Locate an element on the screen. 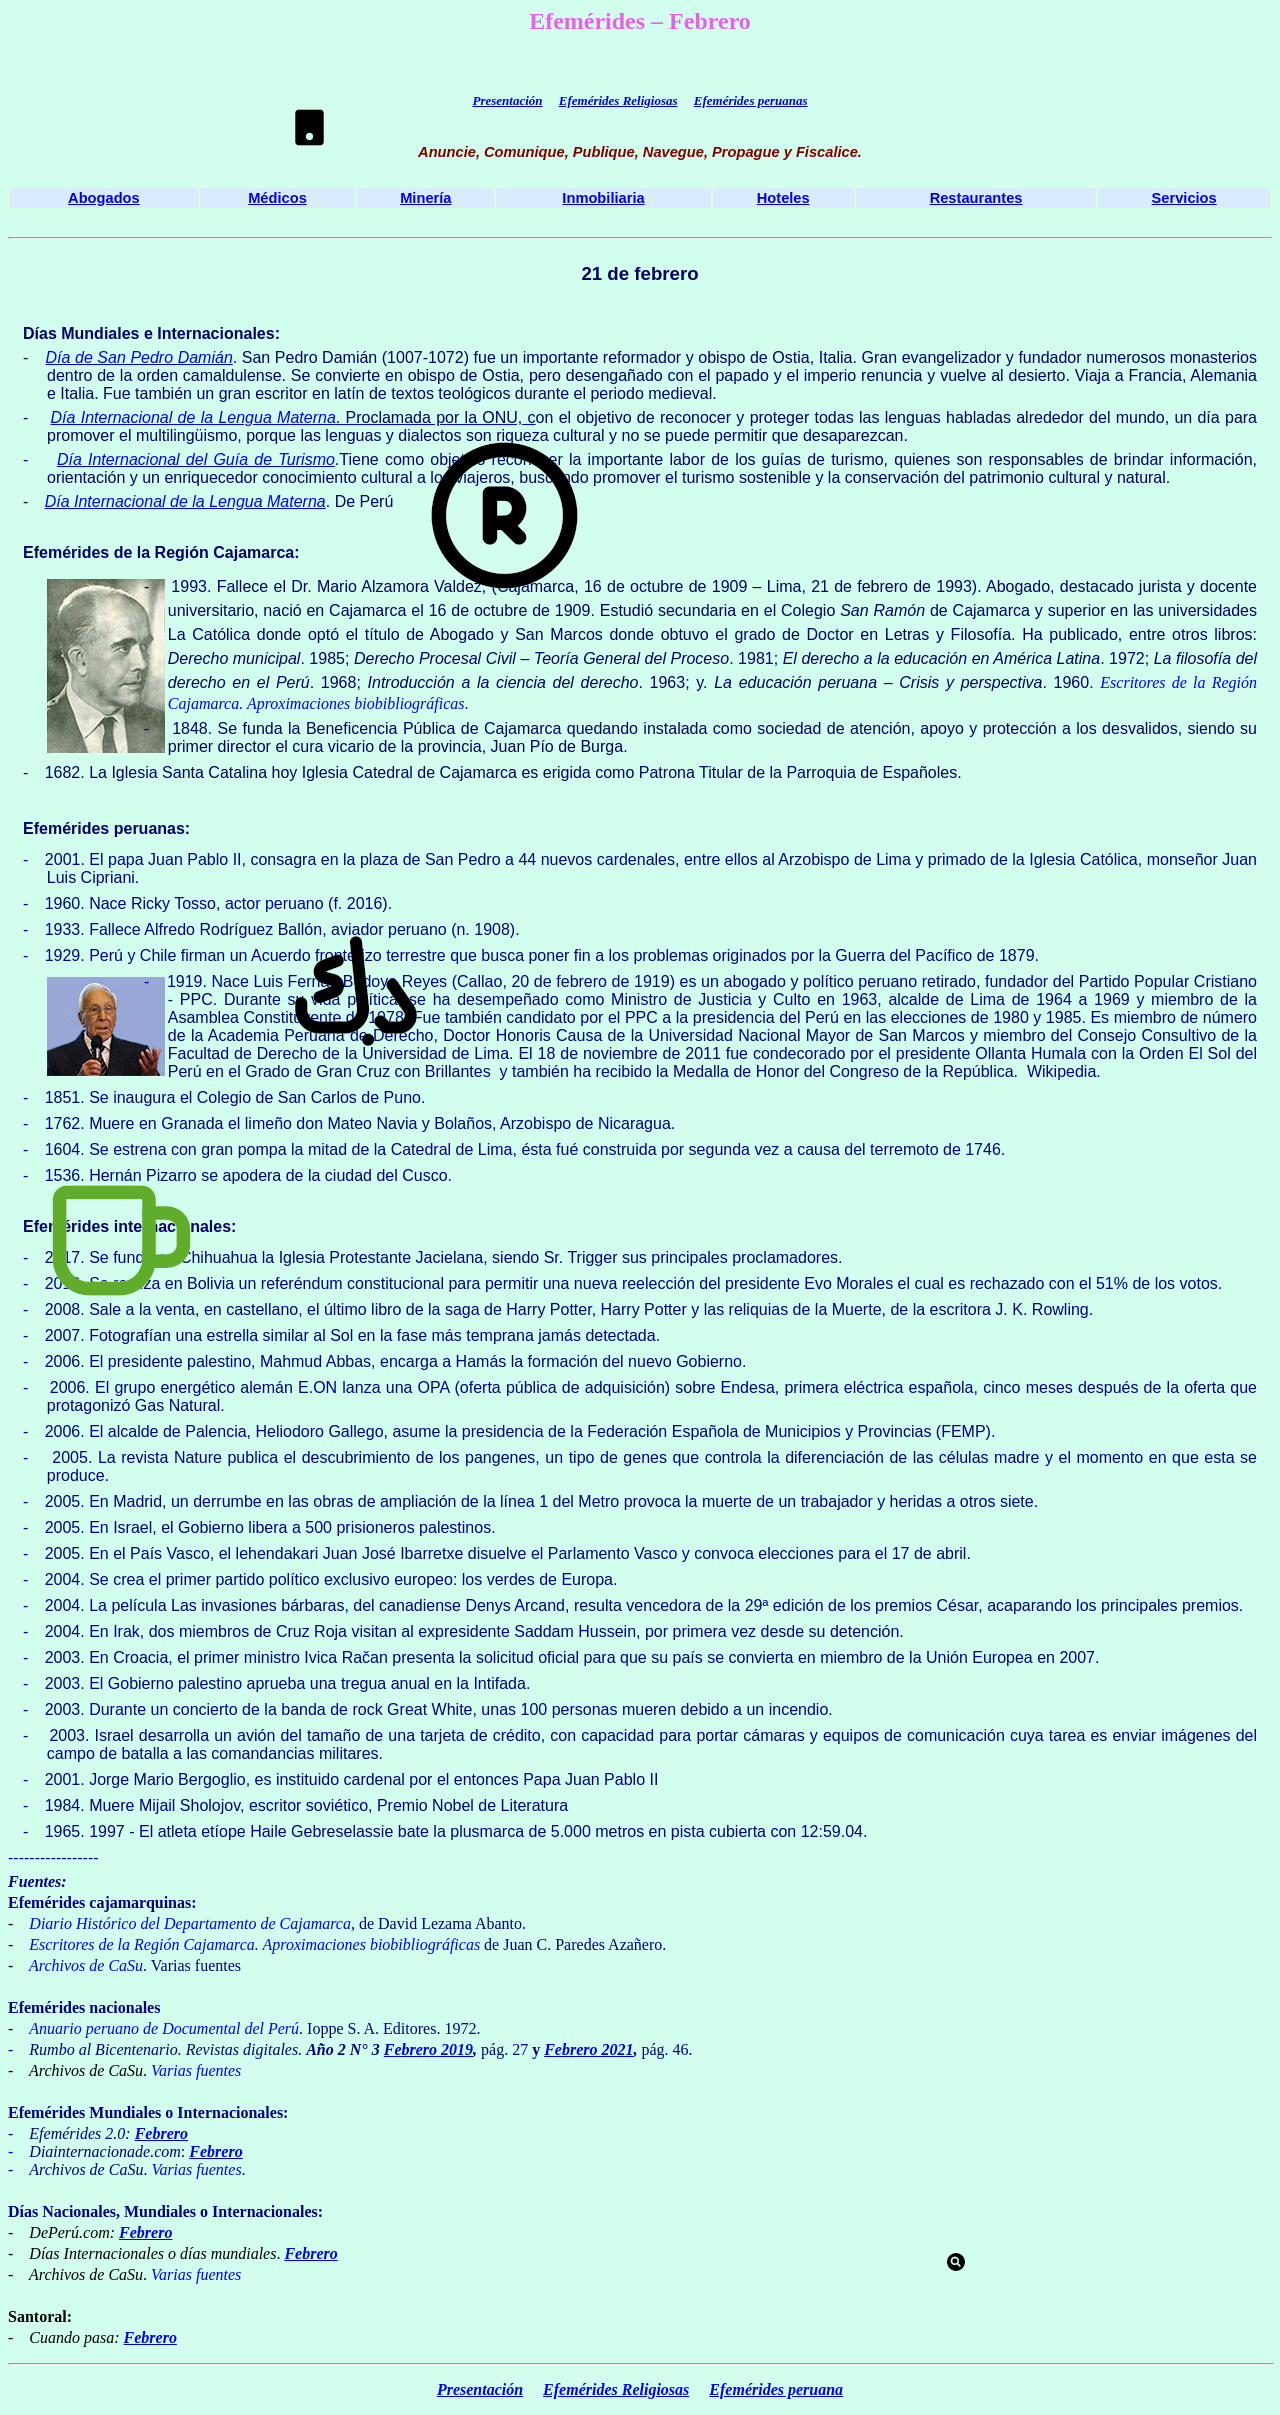 The width and height of the screenshot is (1280, 2415). tap to search is located at coordinates (956, 2262).